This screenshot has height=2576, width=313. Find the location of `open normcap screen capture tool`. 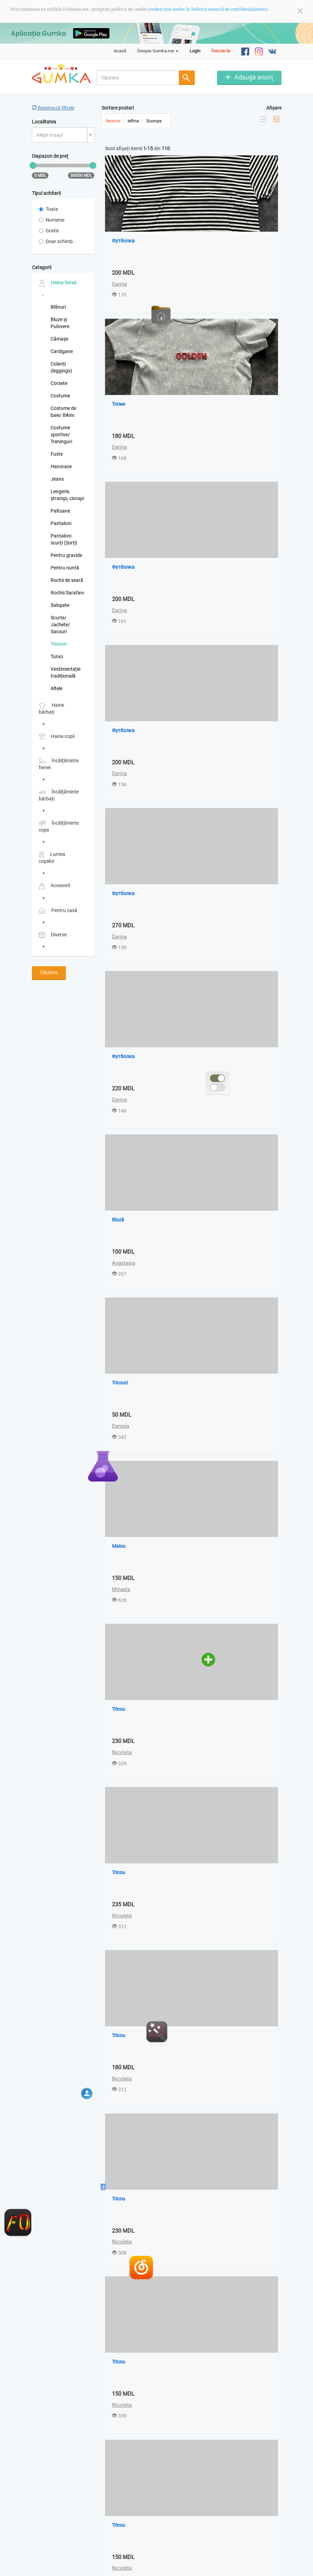

open normcap screen capture tool is located at coordinates (157, 2032).